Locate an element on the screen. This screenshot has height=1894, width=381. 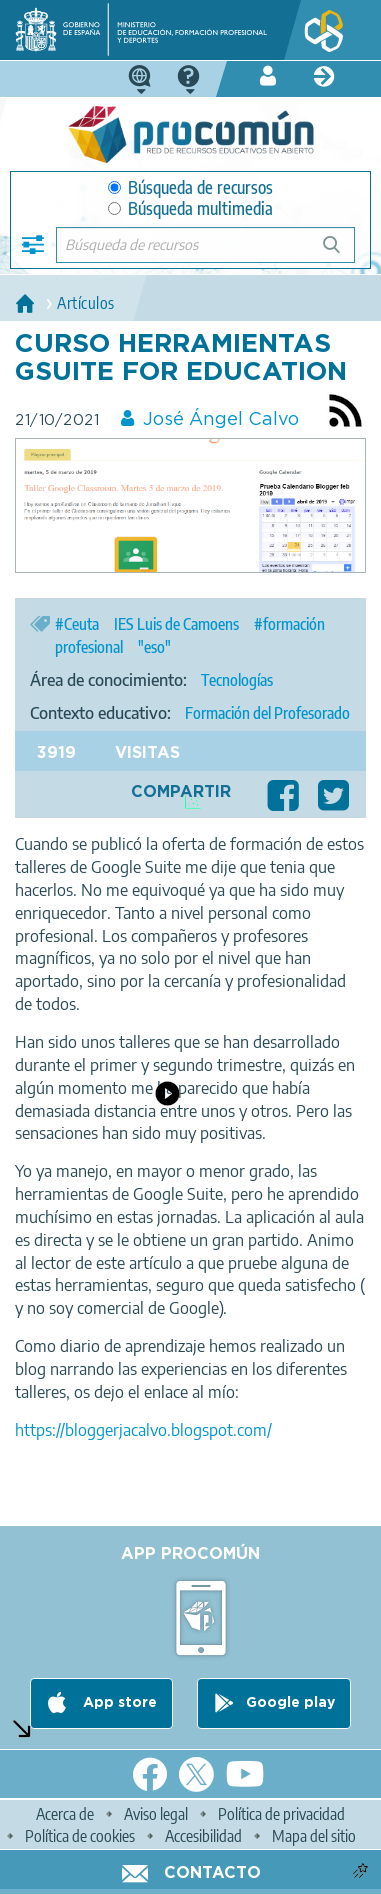
view scatter plot data is located at coordinates (193, 802).